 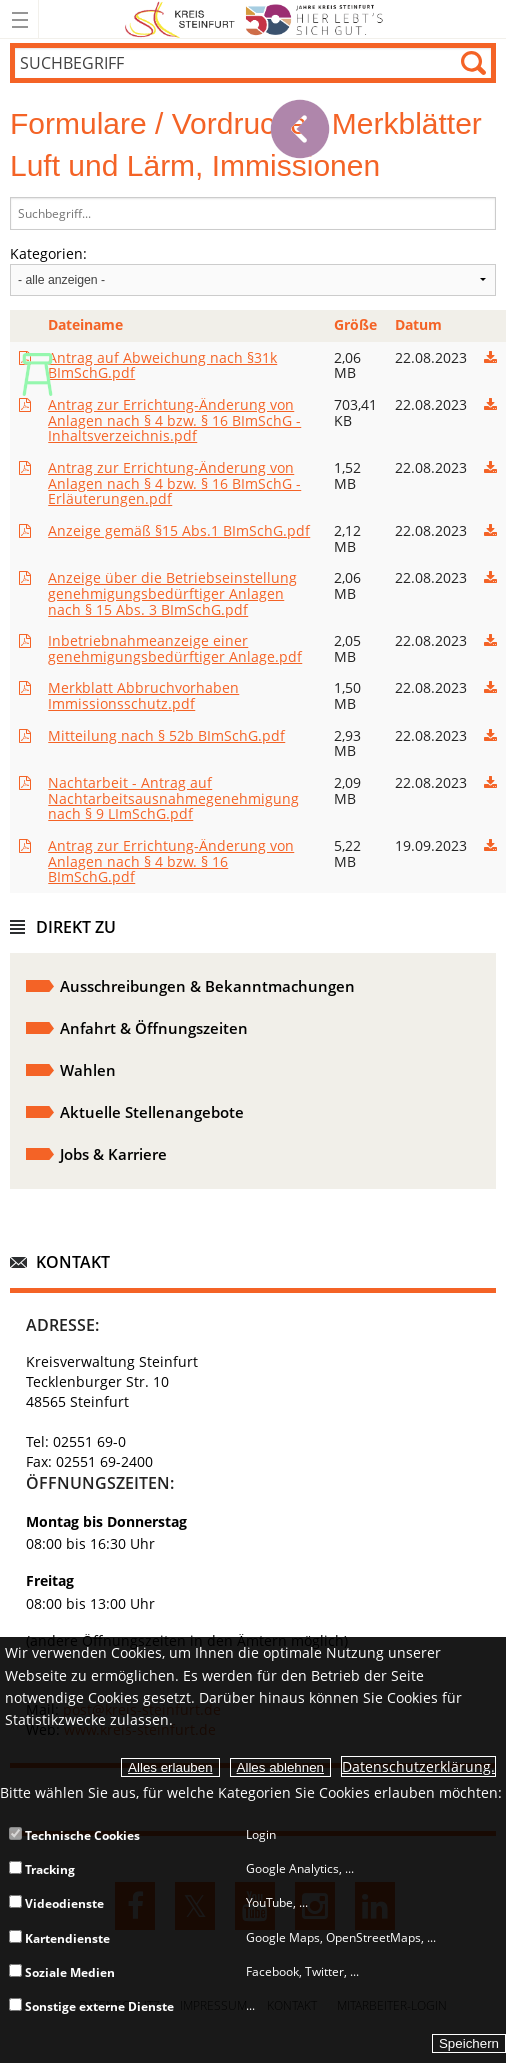 I want to click on go back to the previous screen, so click(x=300, y=129).